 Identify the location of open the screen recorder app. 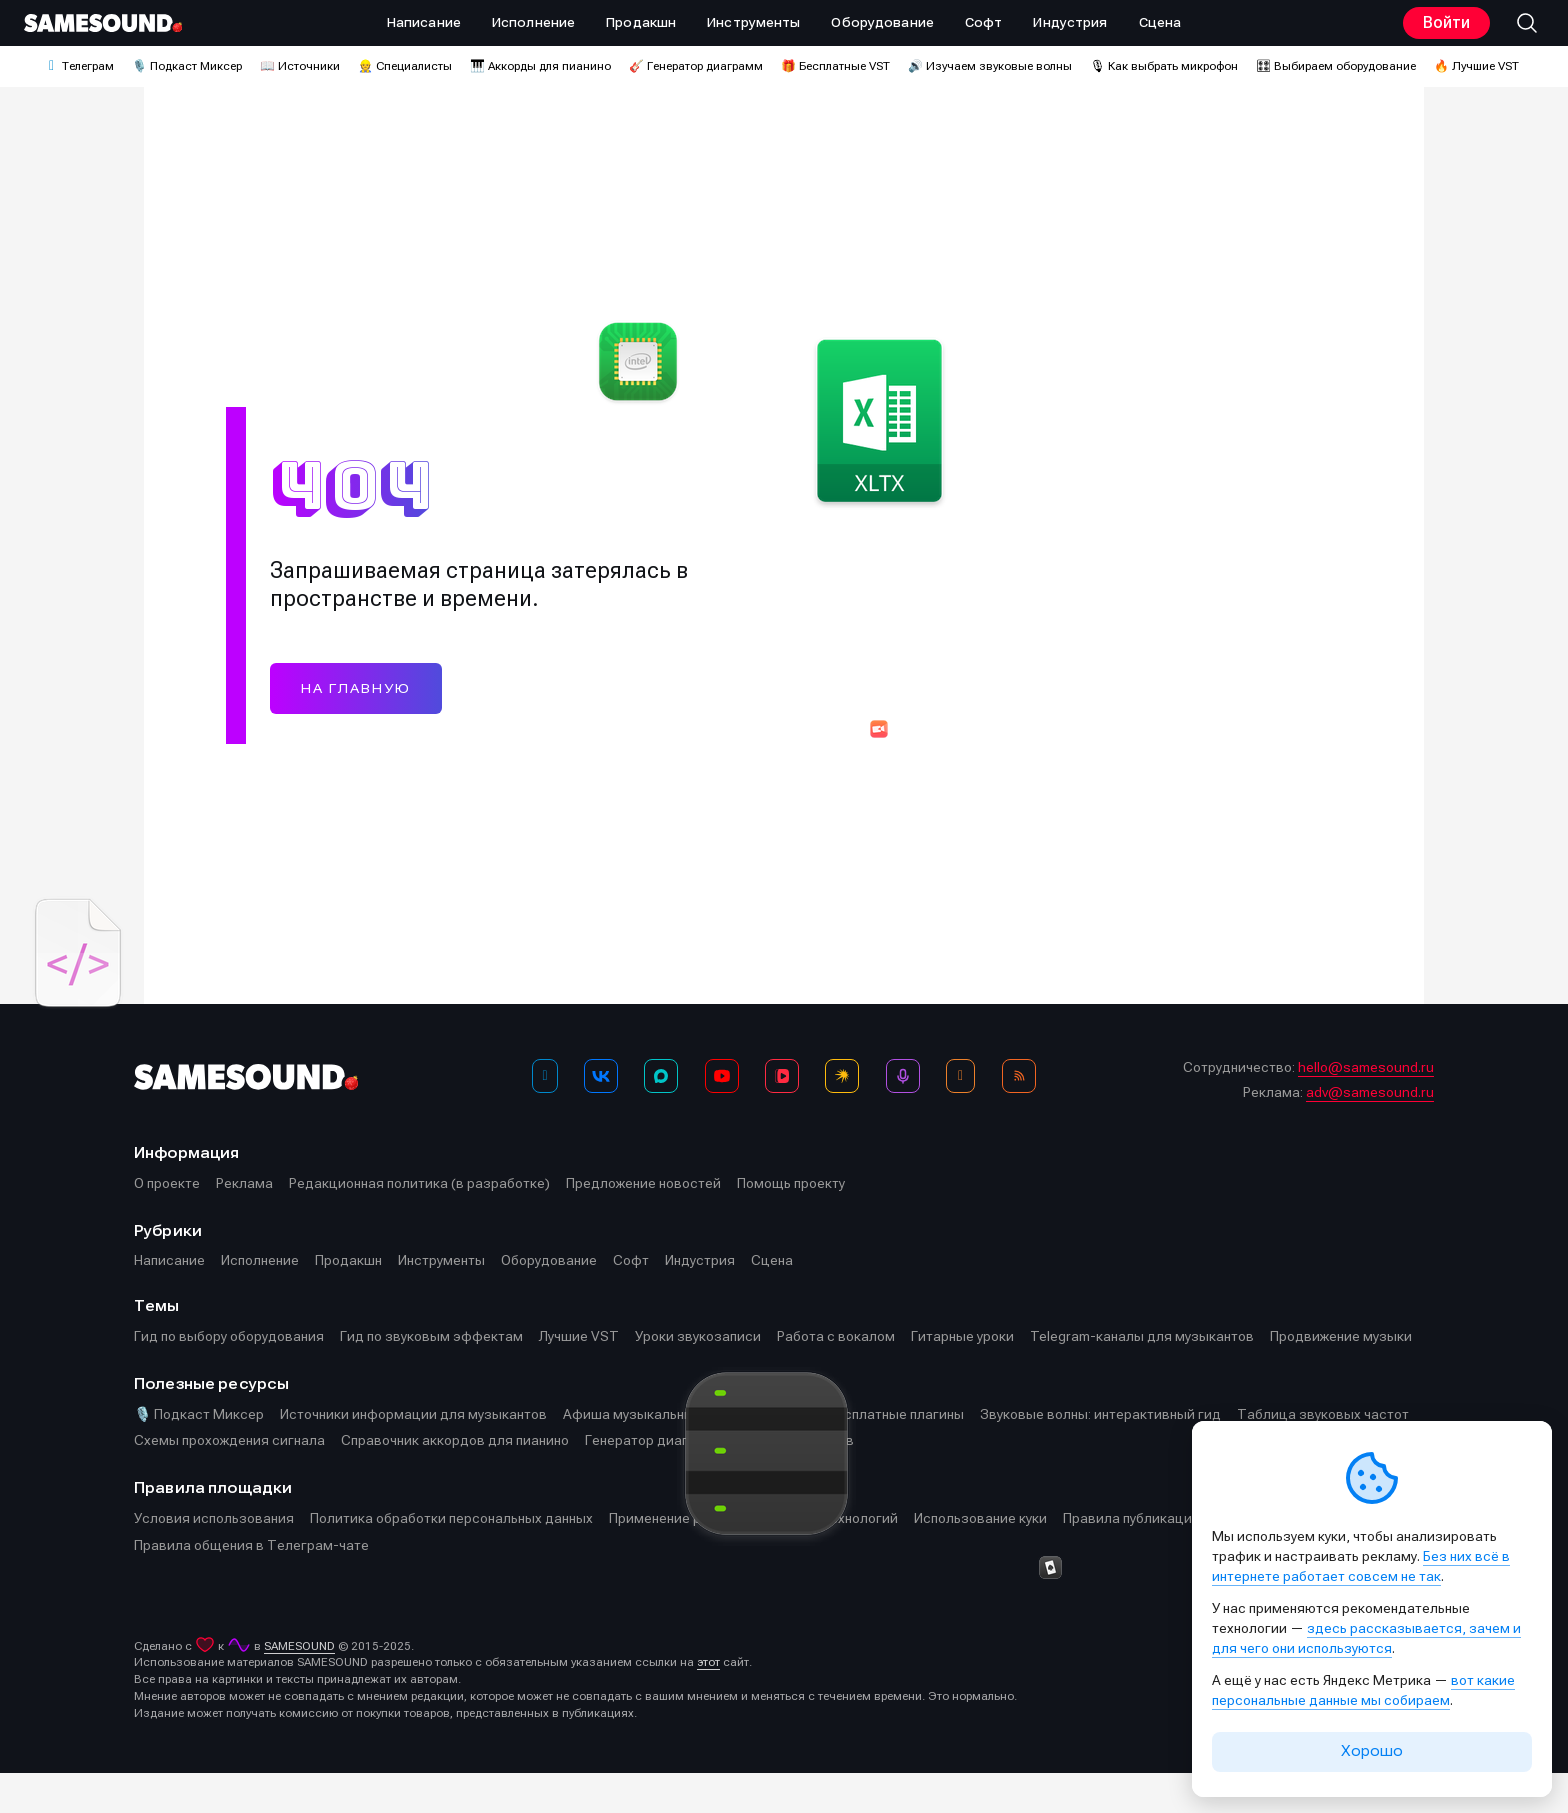
(879, 729).